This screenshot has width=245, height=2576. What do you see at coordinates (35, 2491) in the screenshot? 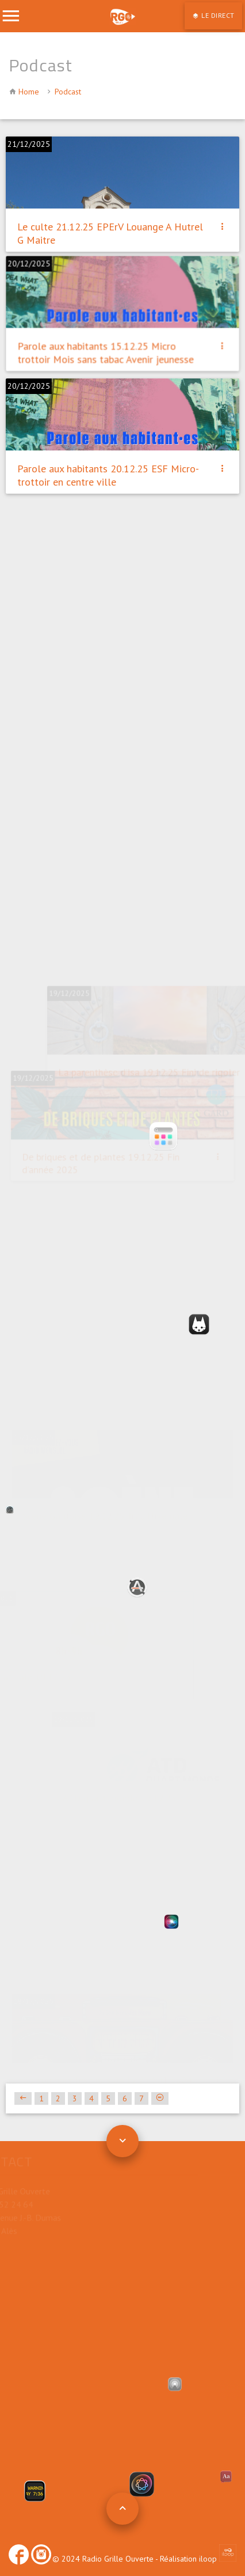
I see `open the console app to view system logs` at bounding box center [35, 2491].